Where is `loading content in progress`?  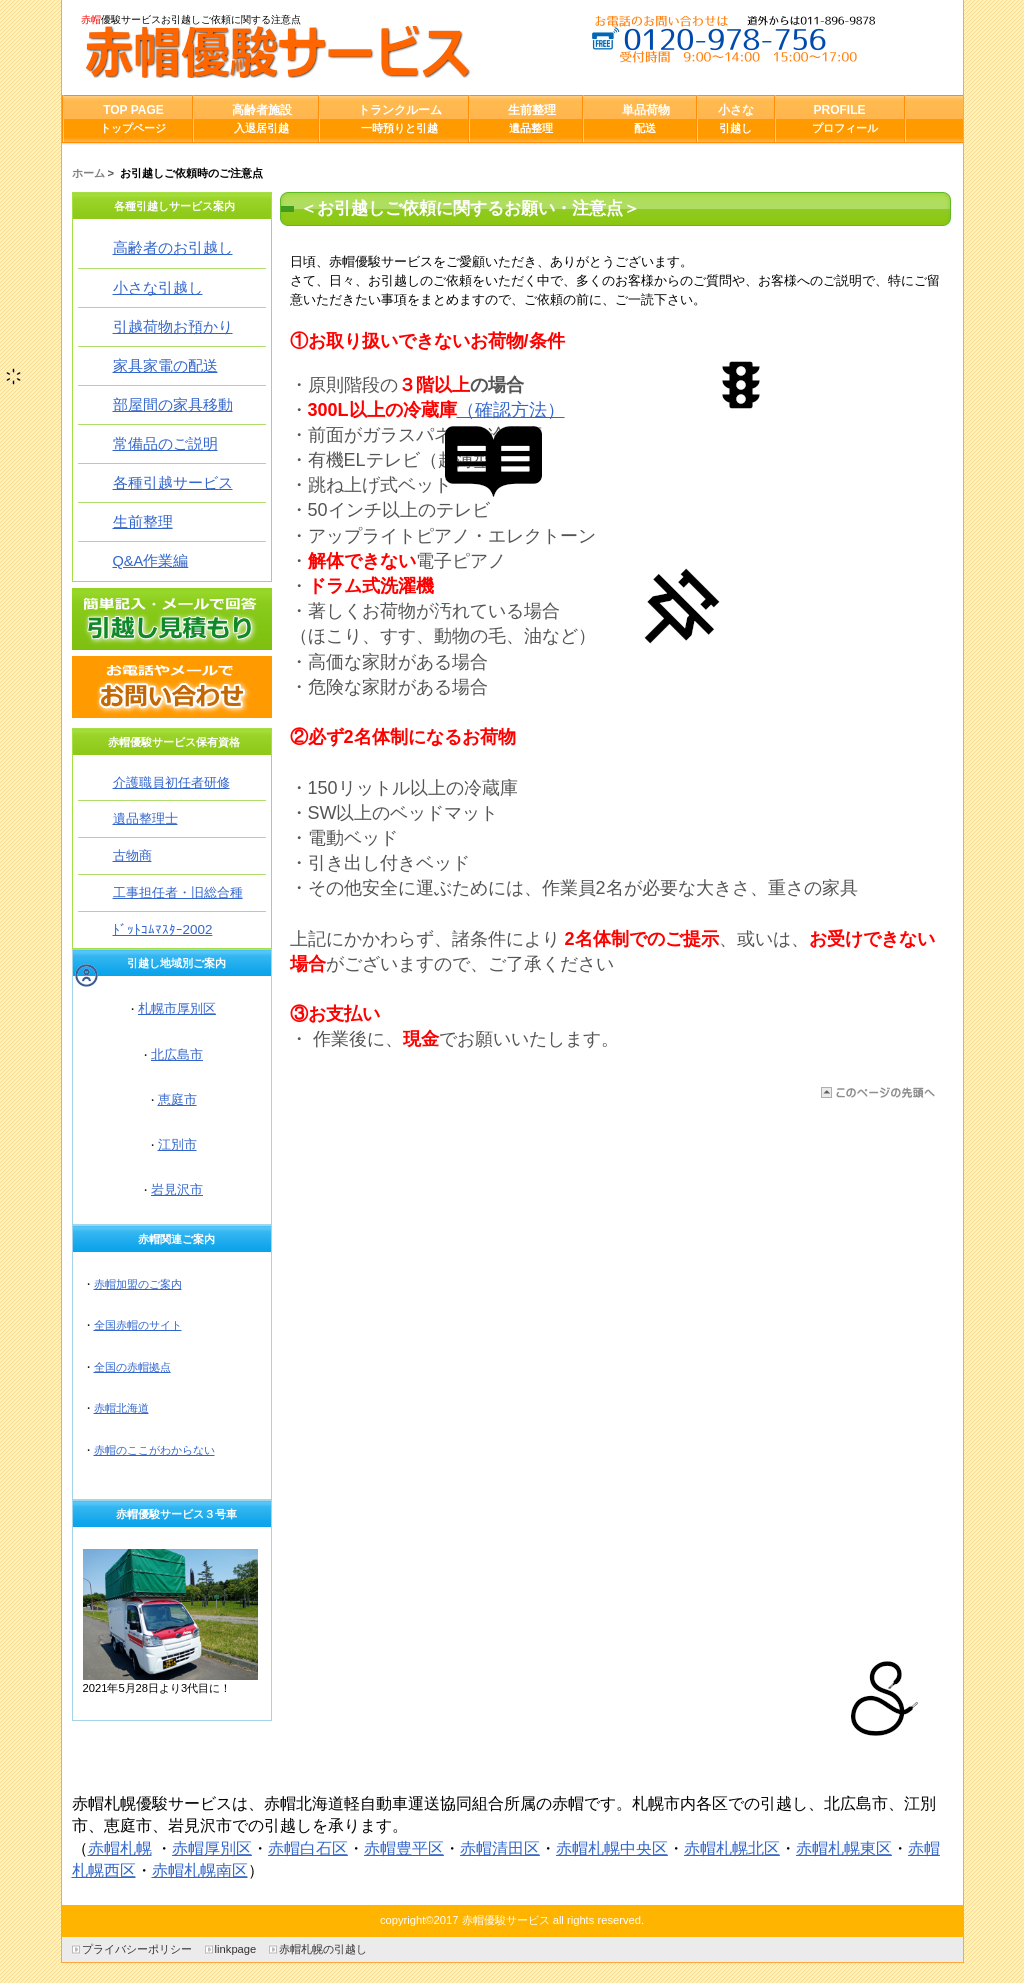
loading content in progress is located at coordinates (13, 376).